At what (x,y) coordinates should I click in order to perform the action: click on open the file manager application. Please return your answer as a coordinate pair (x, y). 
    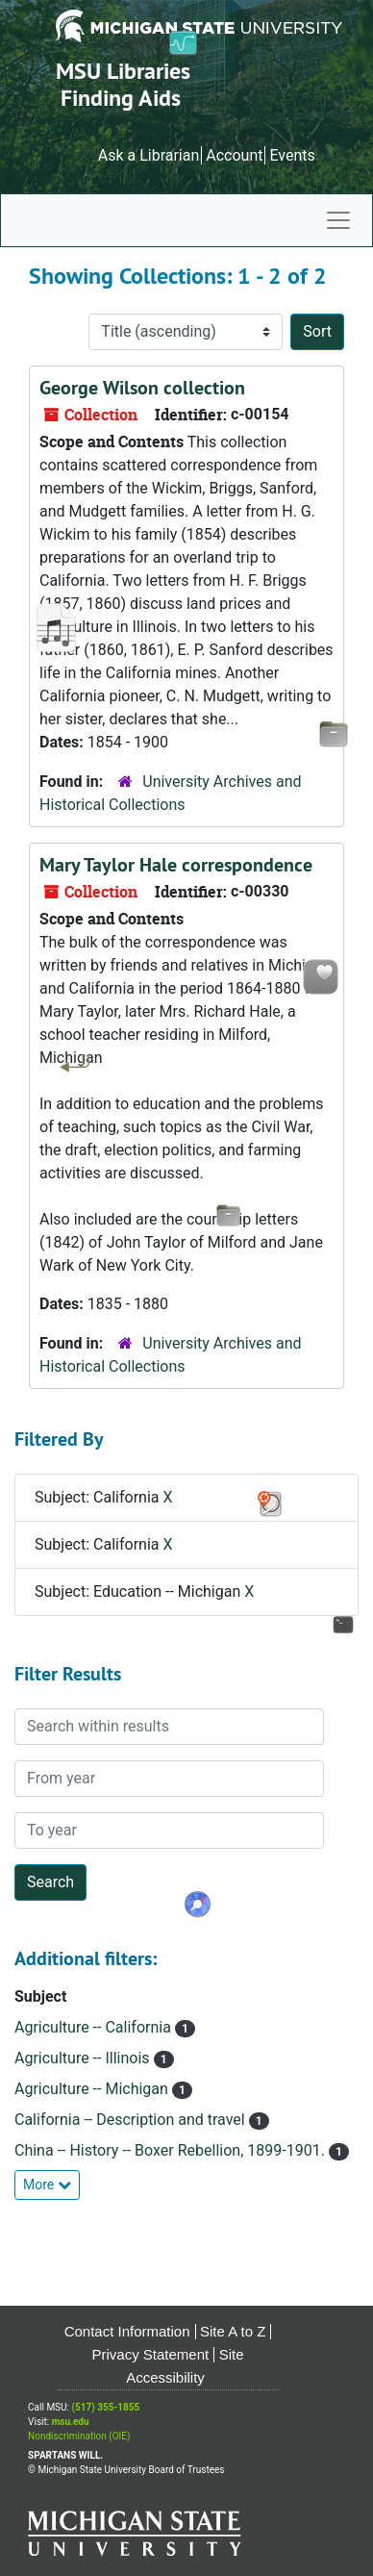
    Looking at the image, I should click on (228, 1215).